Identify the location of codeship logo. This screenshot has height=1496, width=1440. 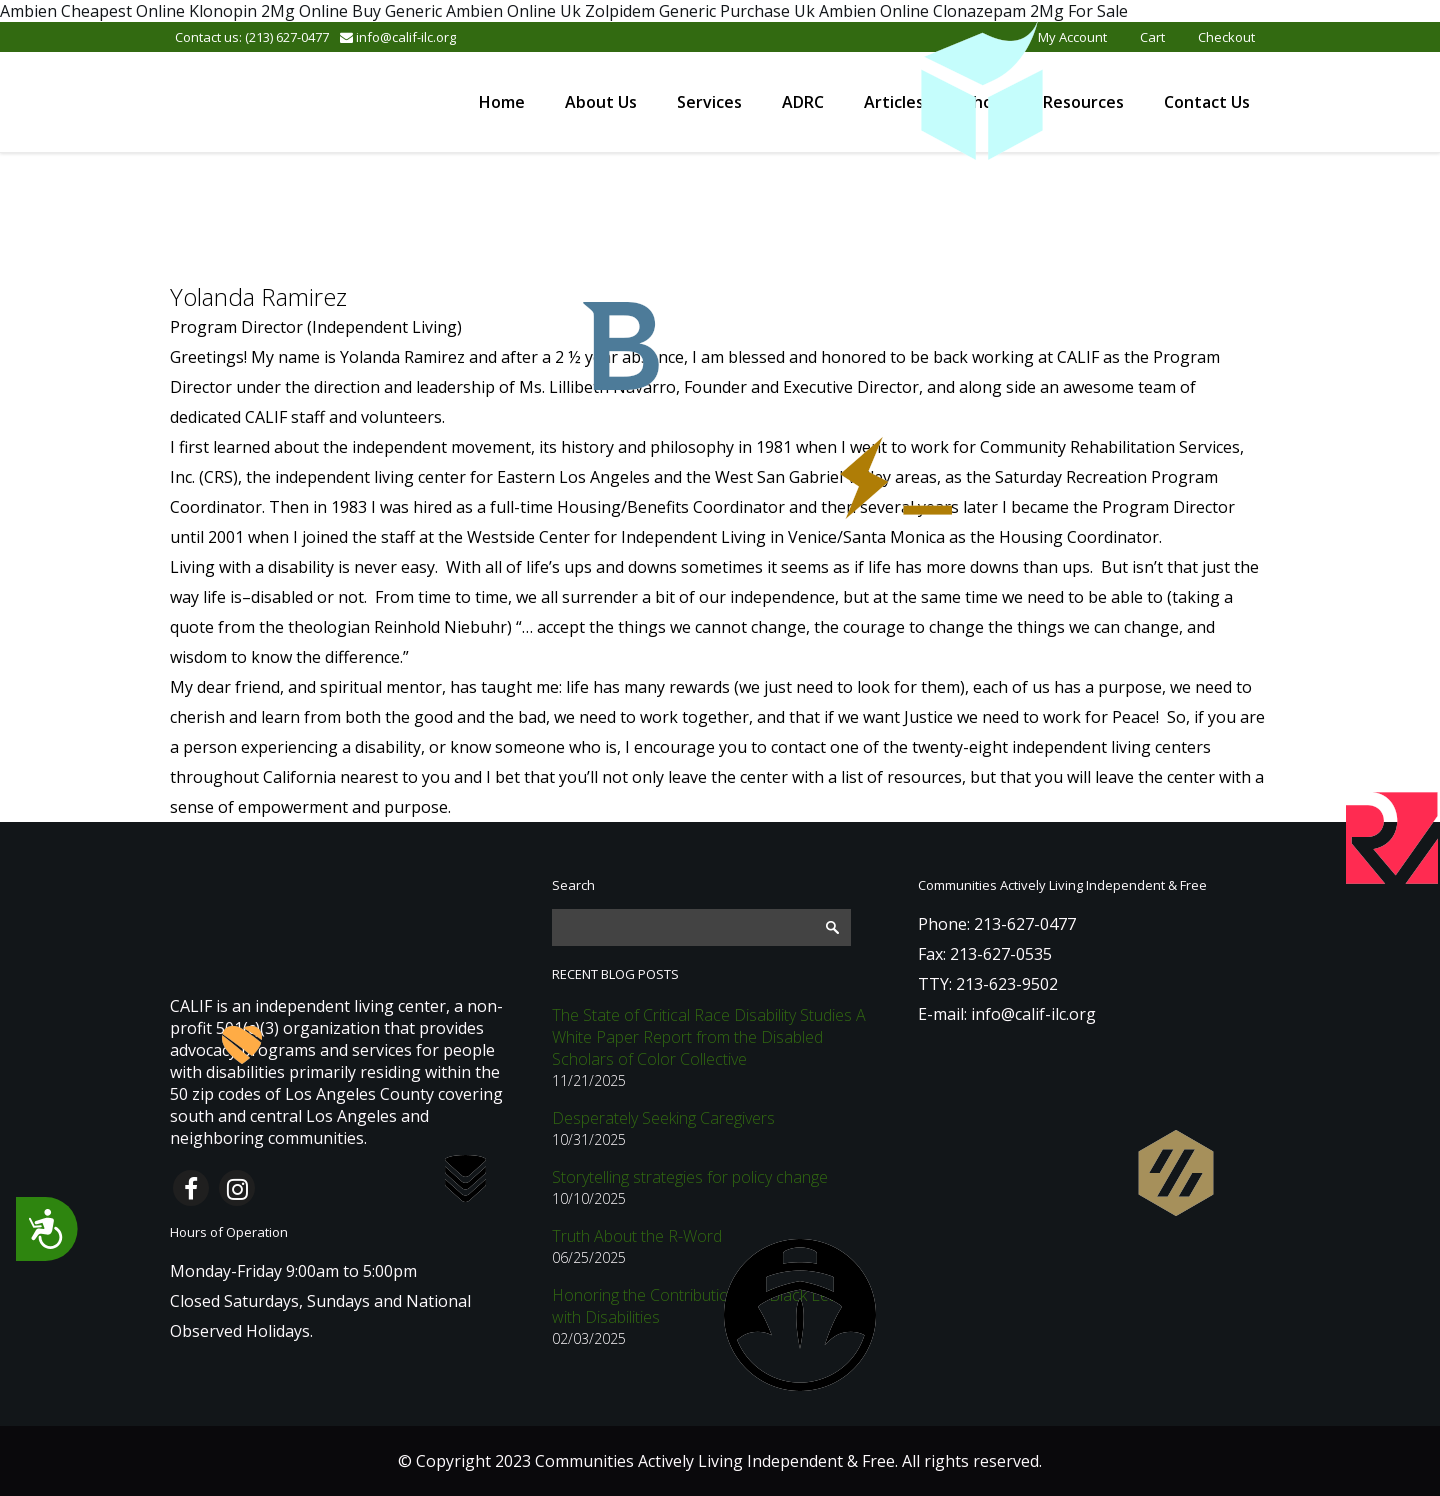
(800, 1315).